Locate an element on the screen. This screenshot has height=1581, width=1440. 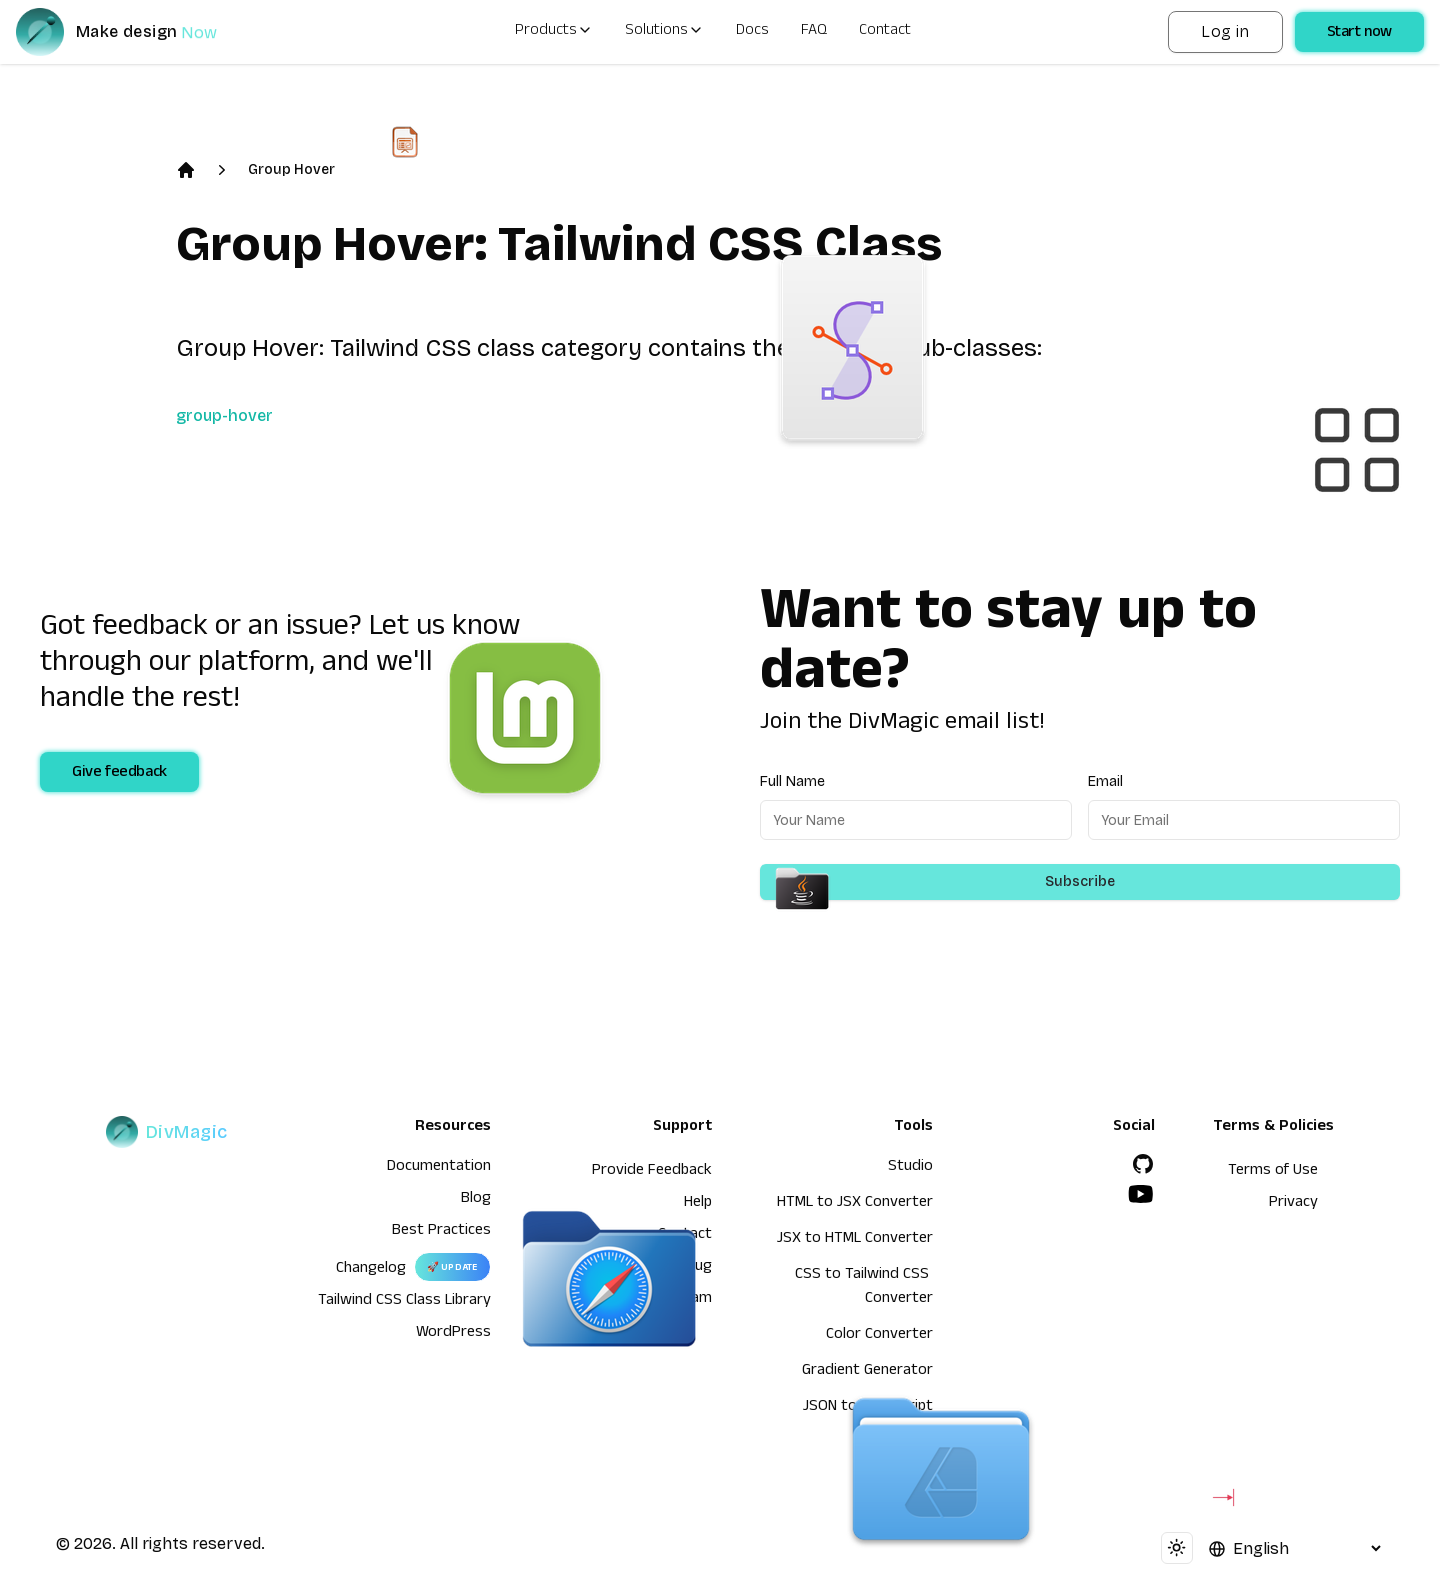
open a presentation file is located at coordinates (405, 142).